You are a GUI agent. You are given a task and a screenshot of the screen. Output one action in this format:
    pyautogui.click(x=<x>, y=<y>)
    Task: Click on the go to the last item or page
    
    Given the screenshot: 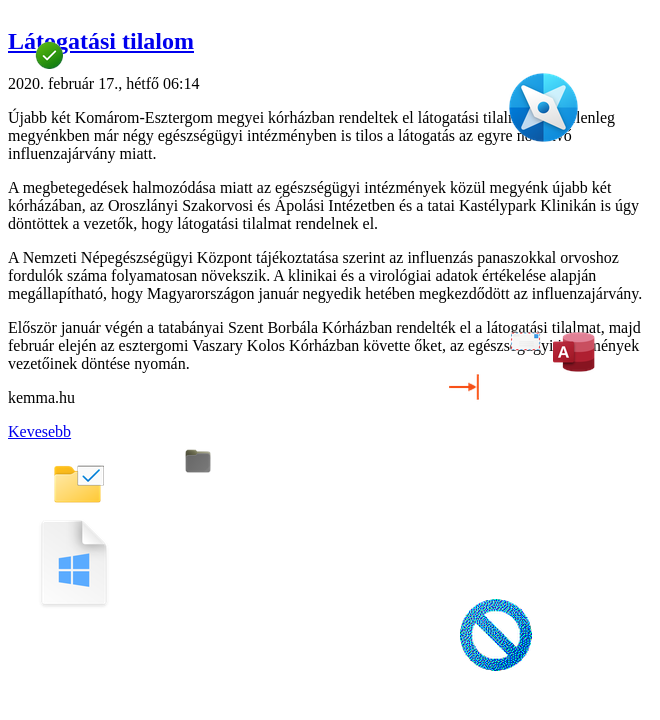 What is the action you would take?
    pyautogui.click(x=464, y=387)
    